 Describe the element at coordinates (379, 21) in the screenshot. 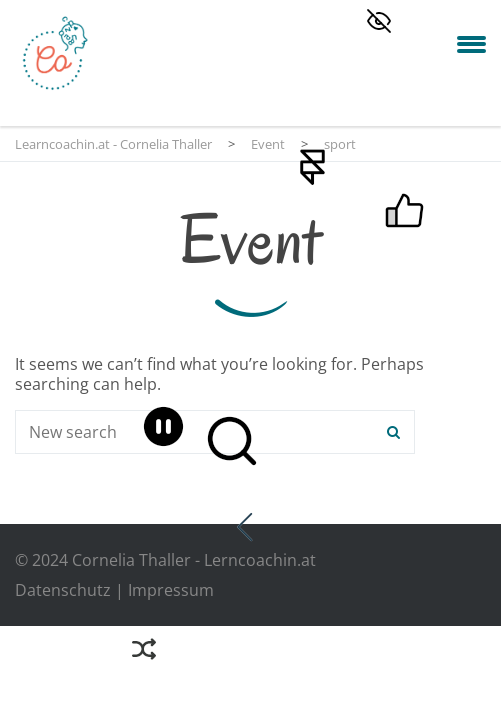

I see `hide password or sensitive content` at that location.